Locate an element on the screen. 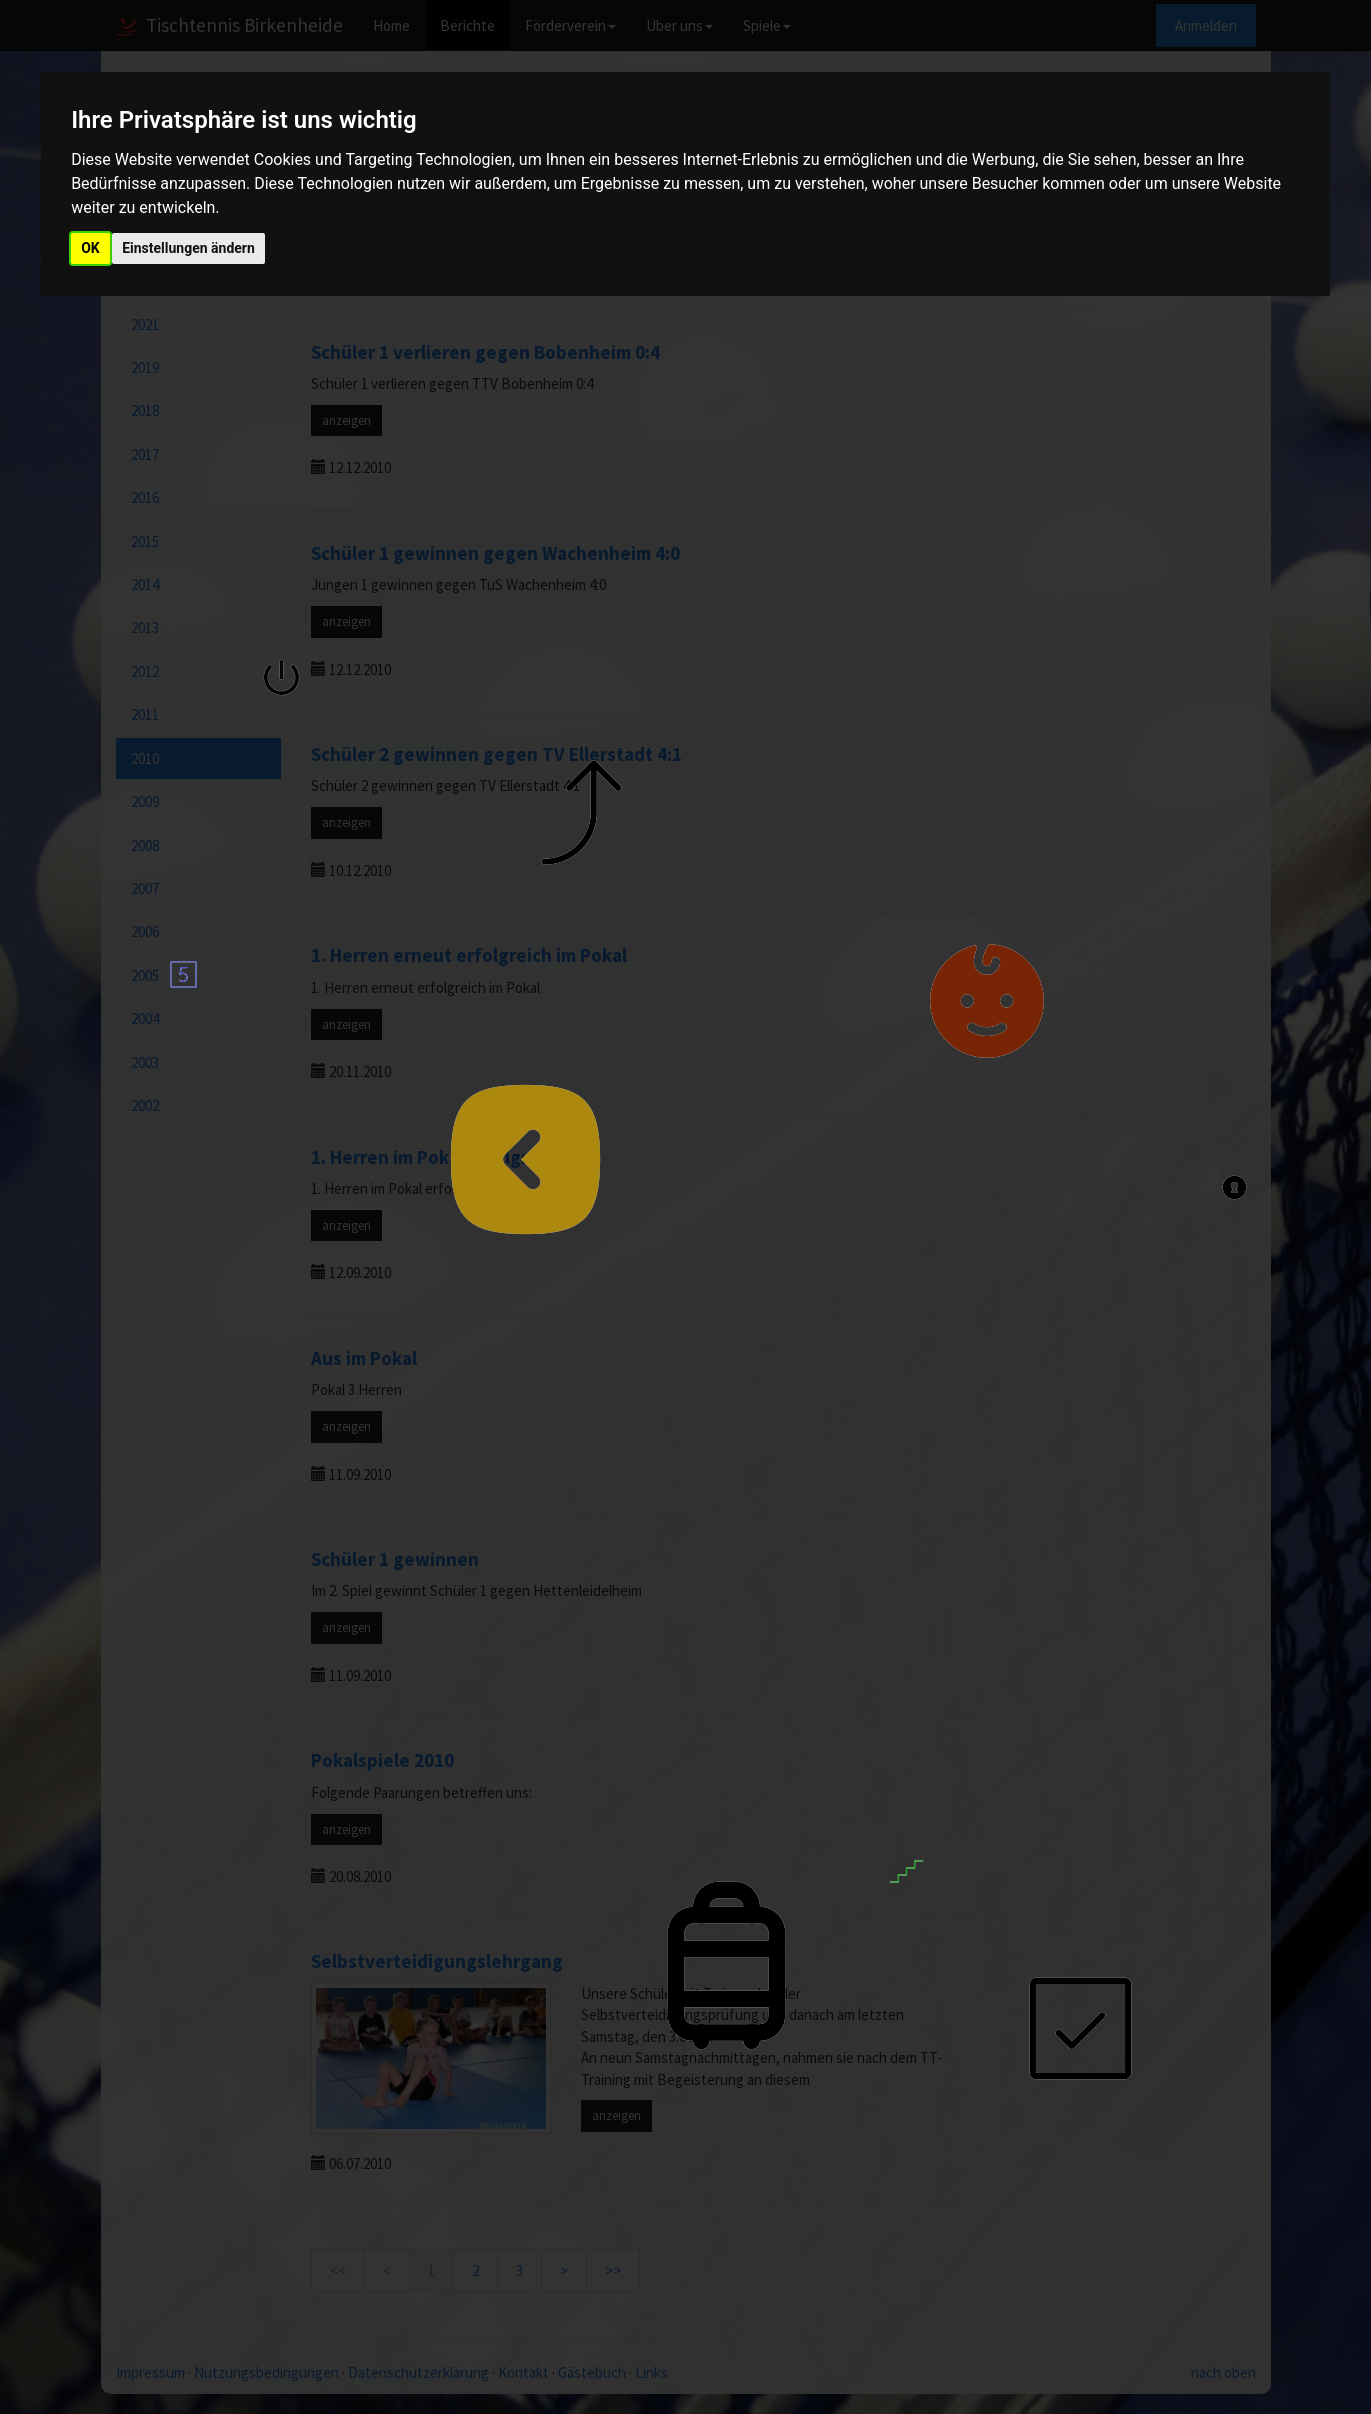 This screenshot has height=2414, width=1371. select or navigate to item number five is located at coordinates (183, 974).